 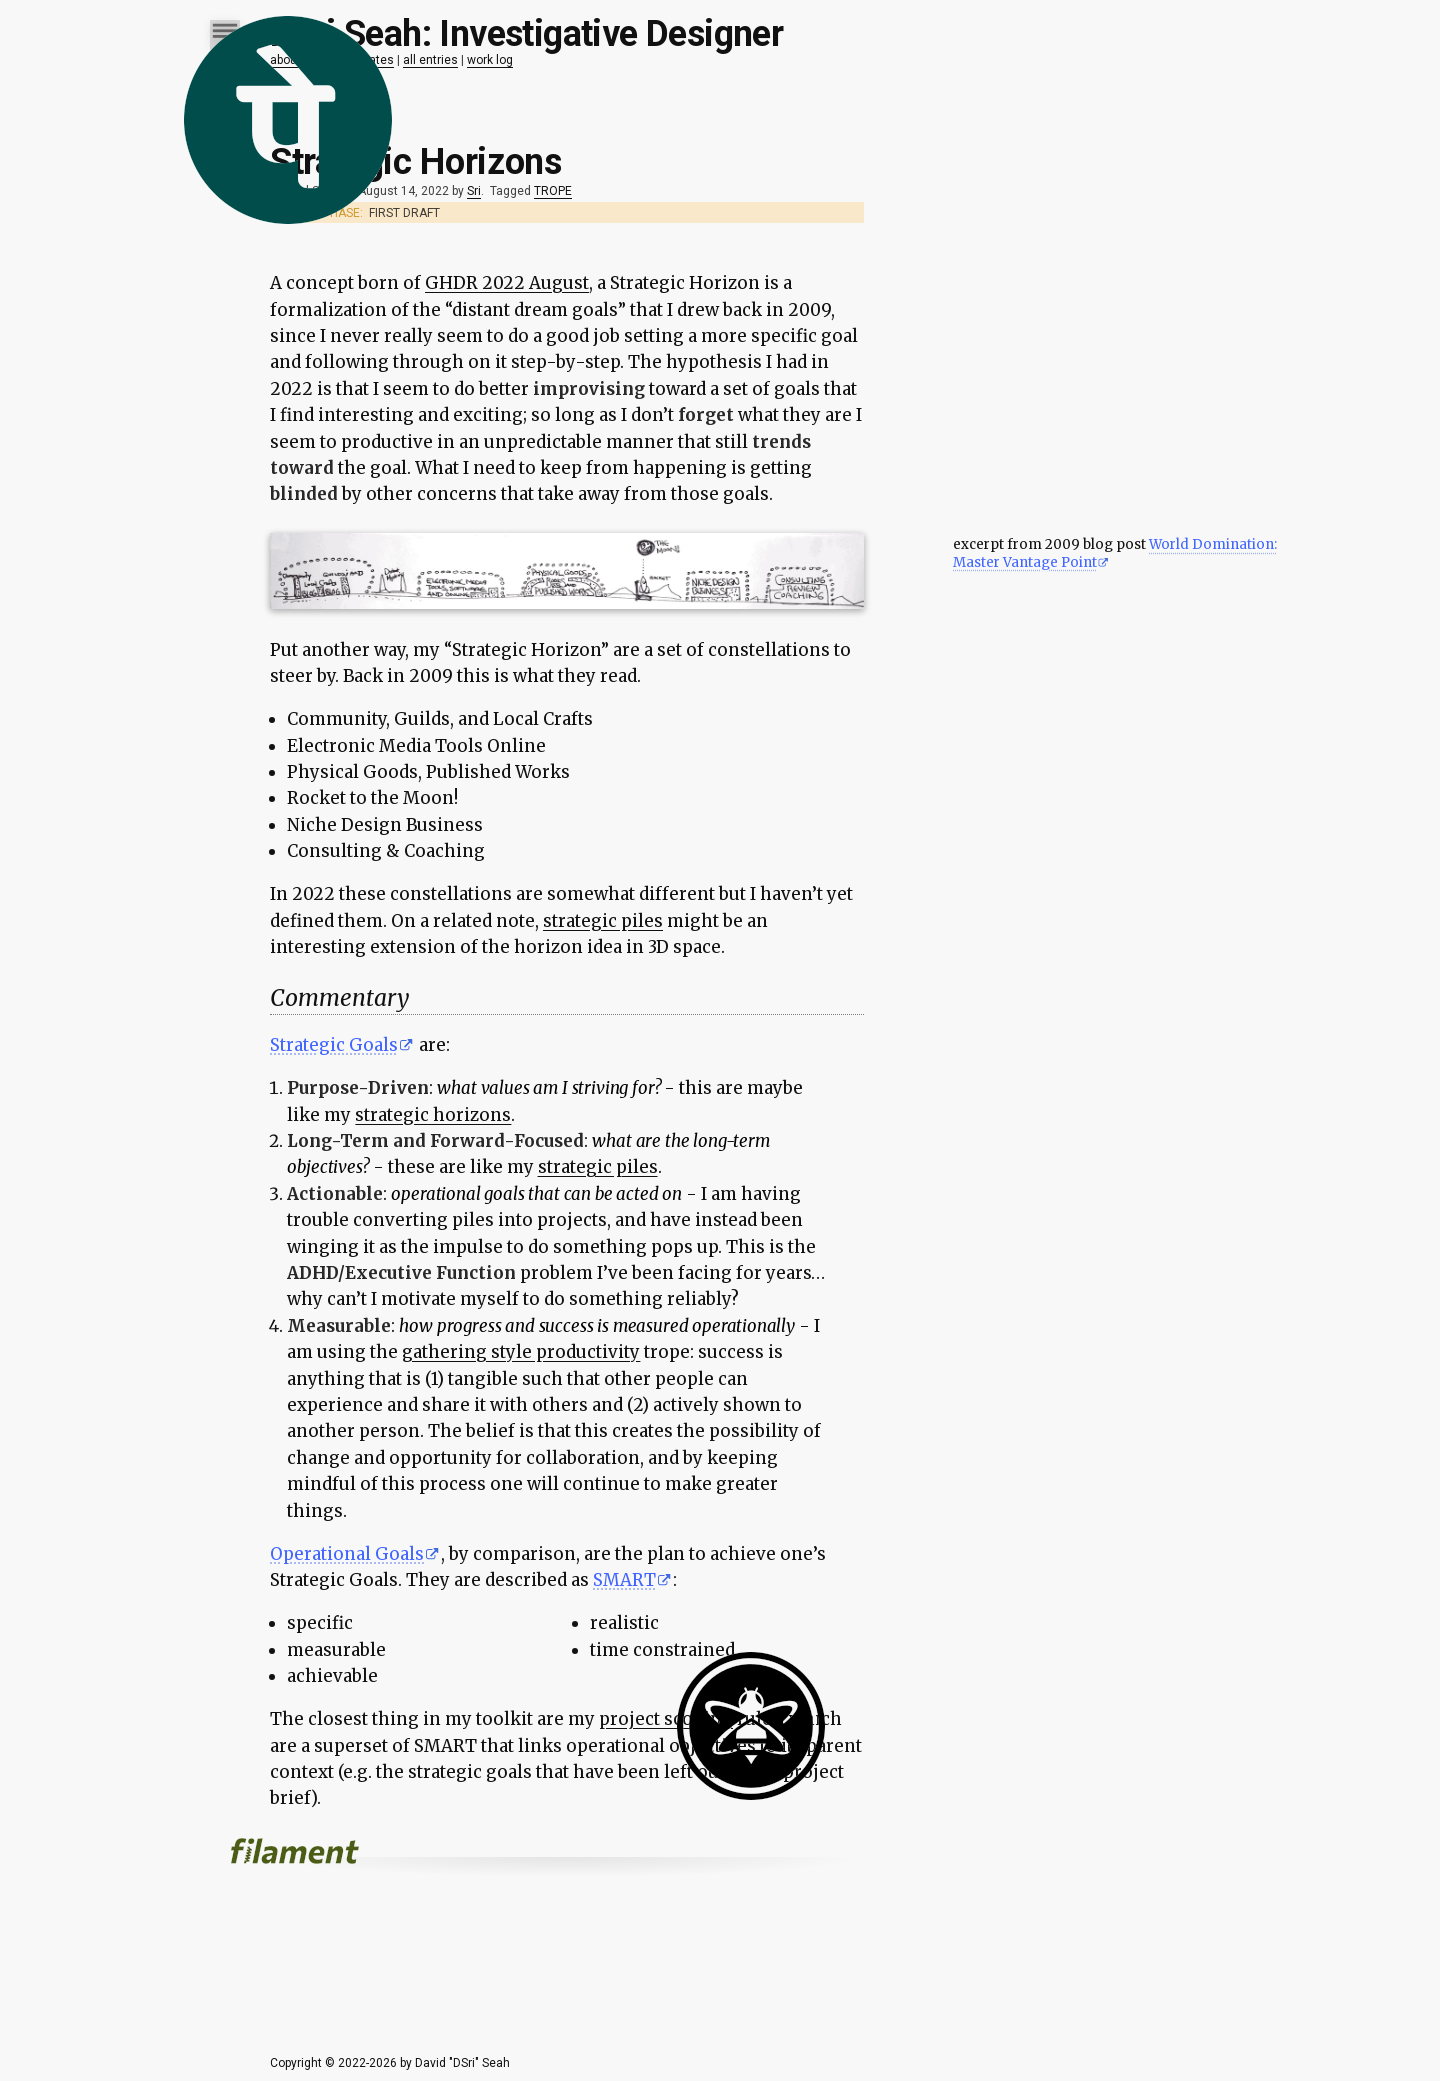 I want to click on open PhonePe payment app, so click(x=288, y=120).